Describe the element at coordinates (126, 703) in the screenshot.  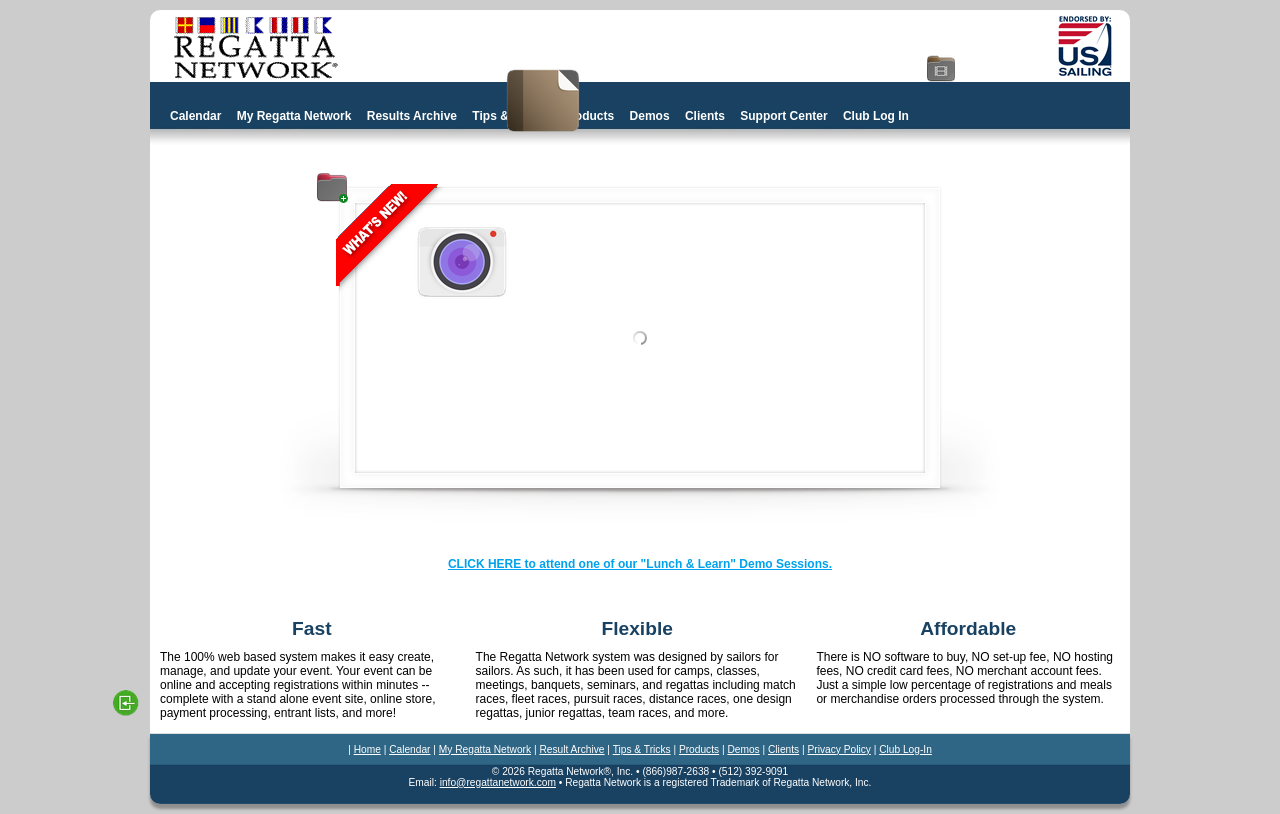
I see `log out of your current session` at that location.